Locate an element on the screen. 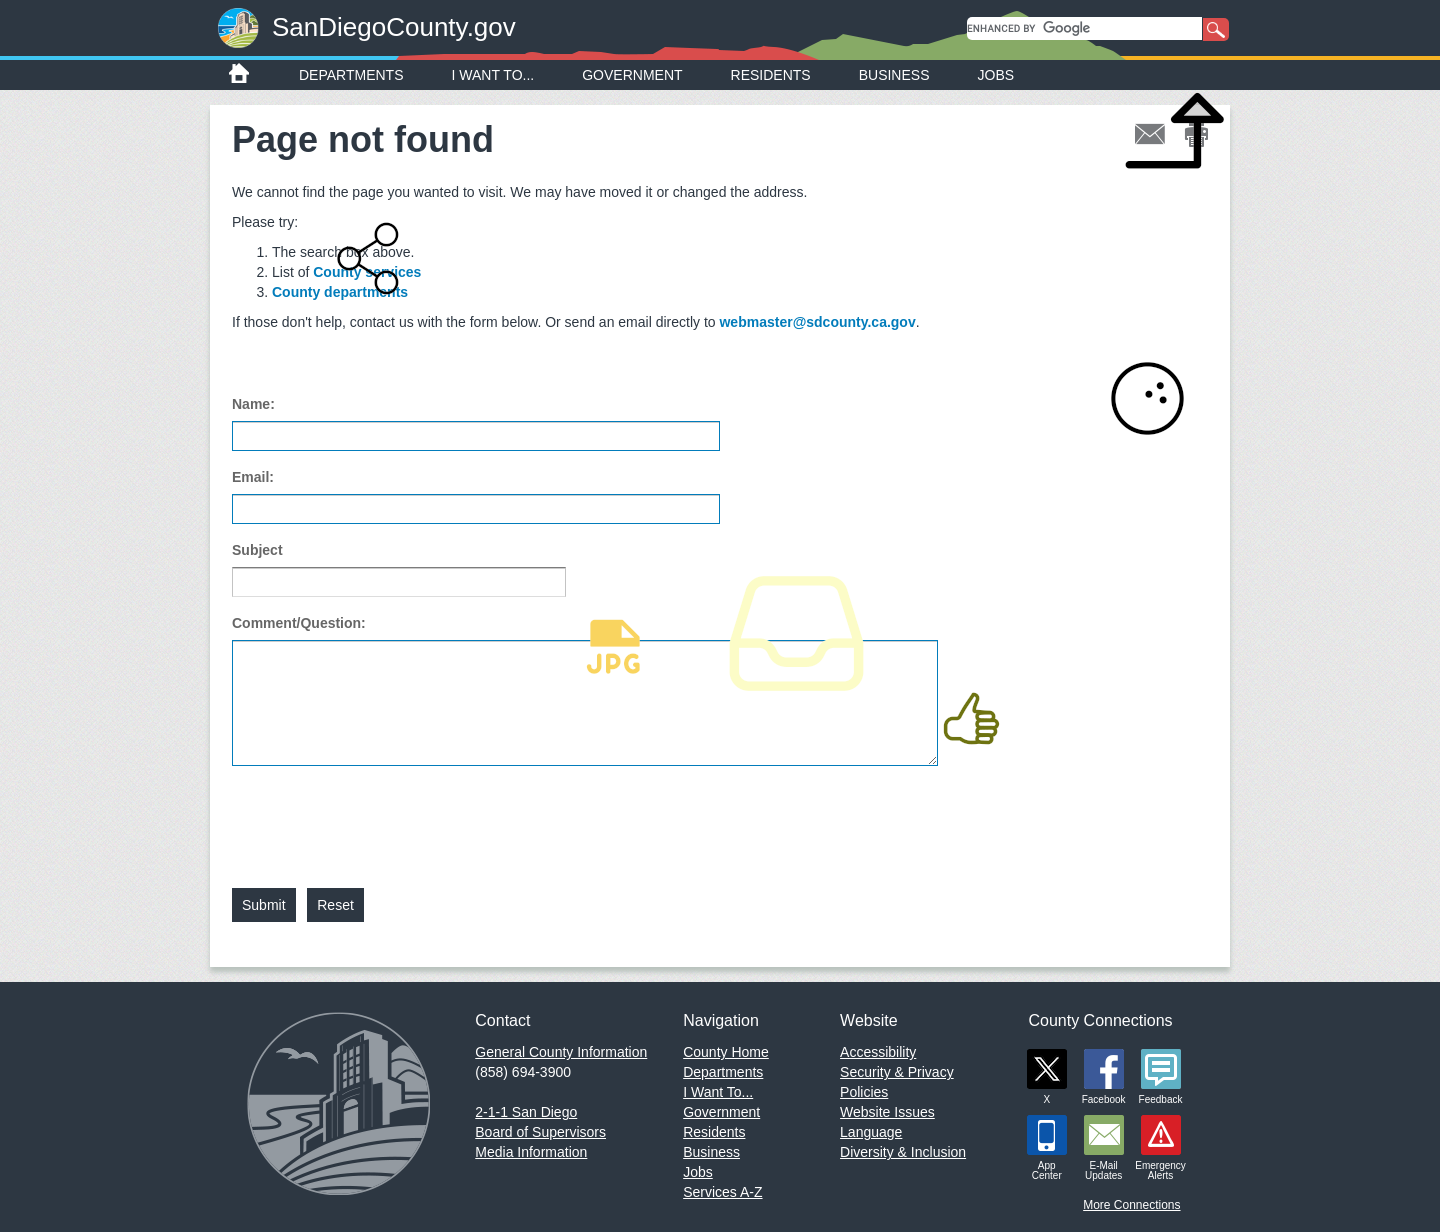 Image resolution: width=1440 pixels, height=1232 pixels. share content to social networks is located at coordinates (370, 258).